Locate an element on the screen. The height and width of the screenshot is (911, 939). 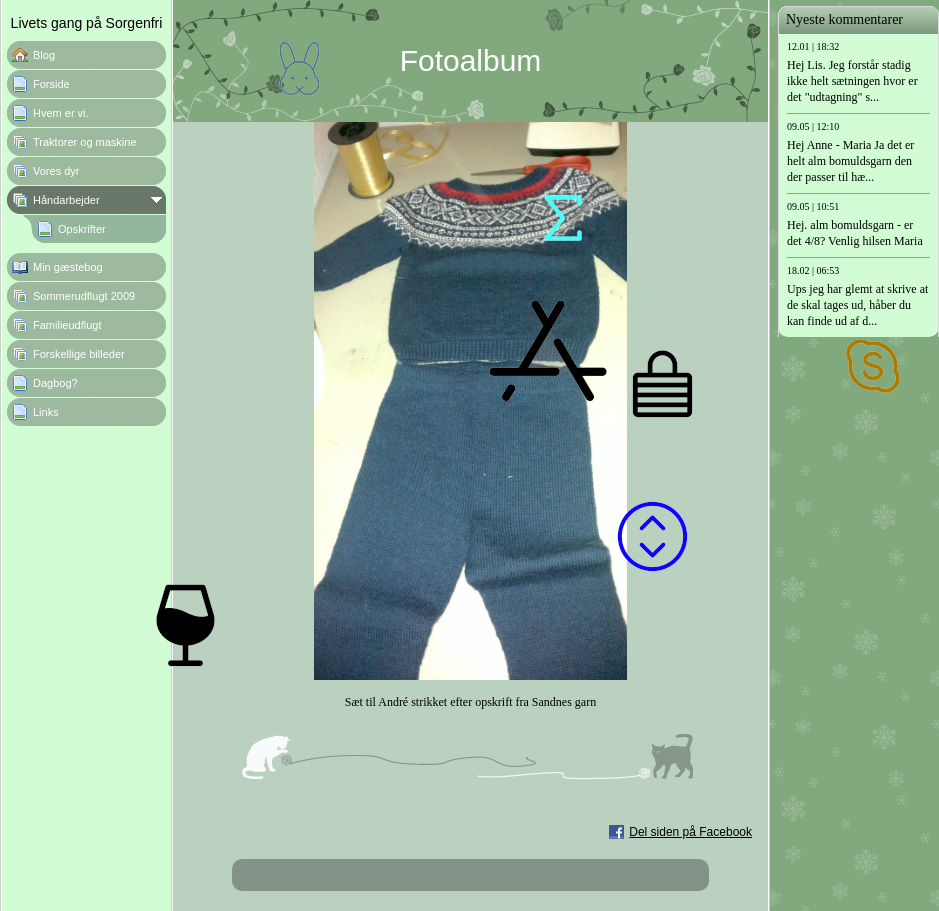
calculate sum or total of selected values is located at coordinates (563, 218).